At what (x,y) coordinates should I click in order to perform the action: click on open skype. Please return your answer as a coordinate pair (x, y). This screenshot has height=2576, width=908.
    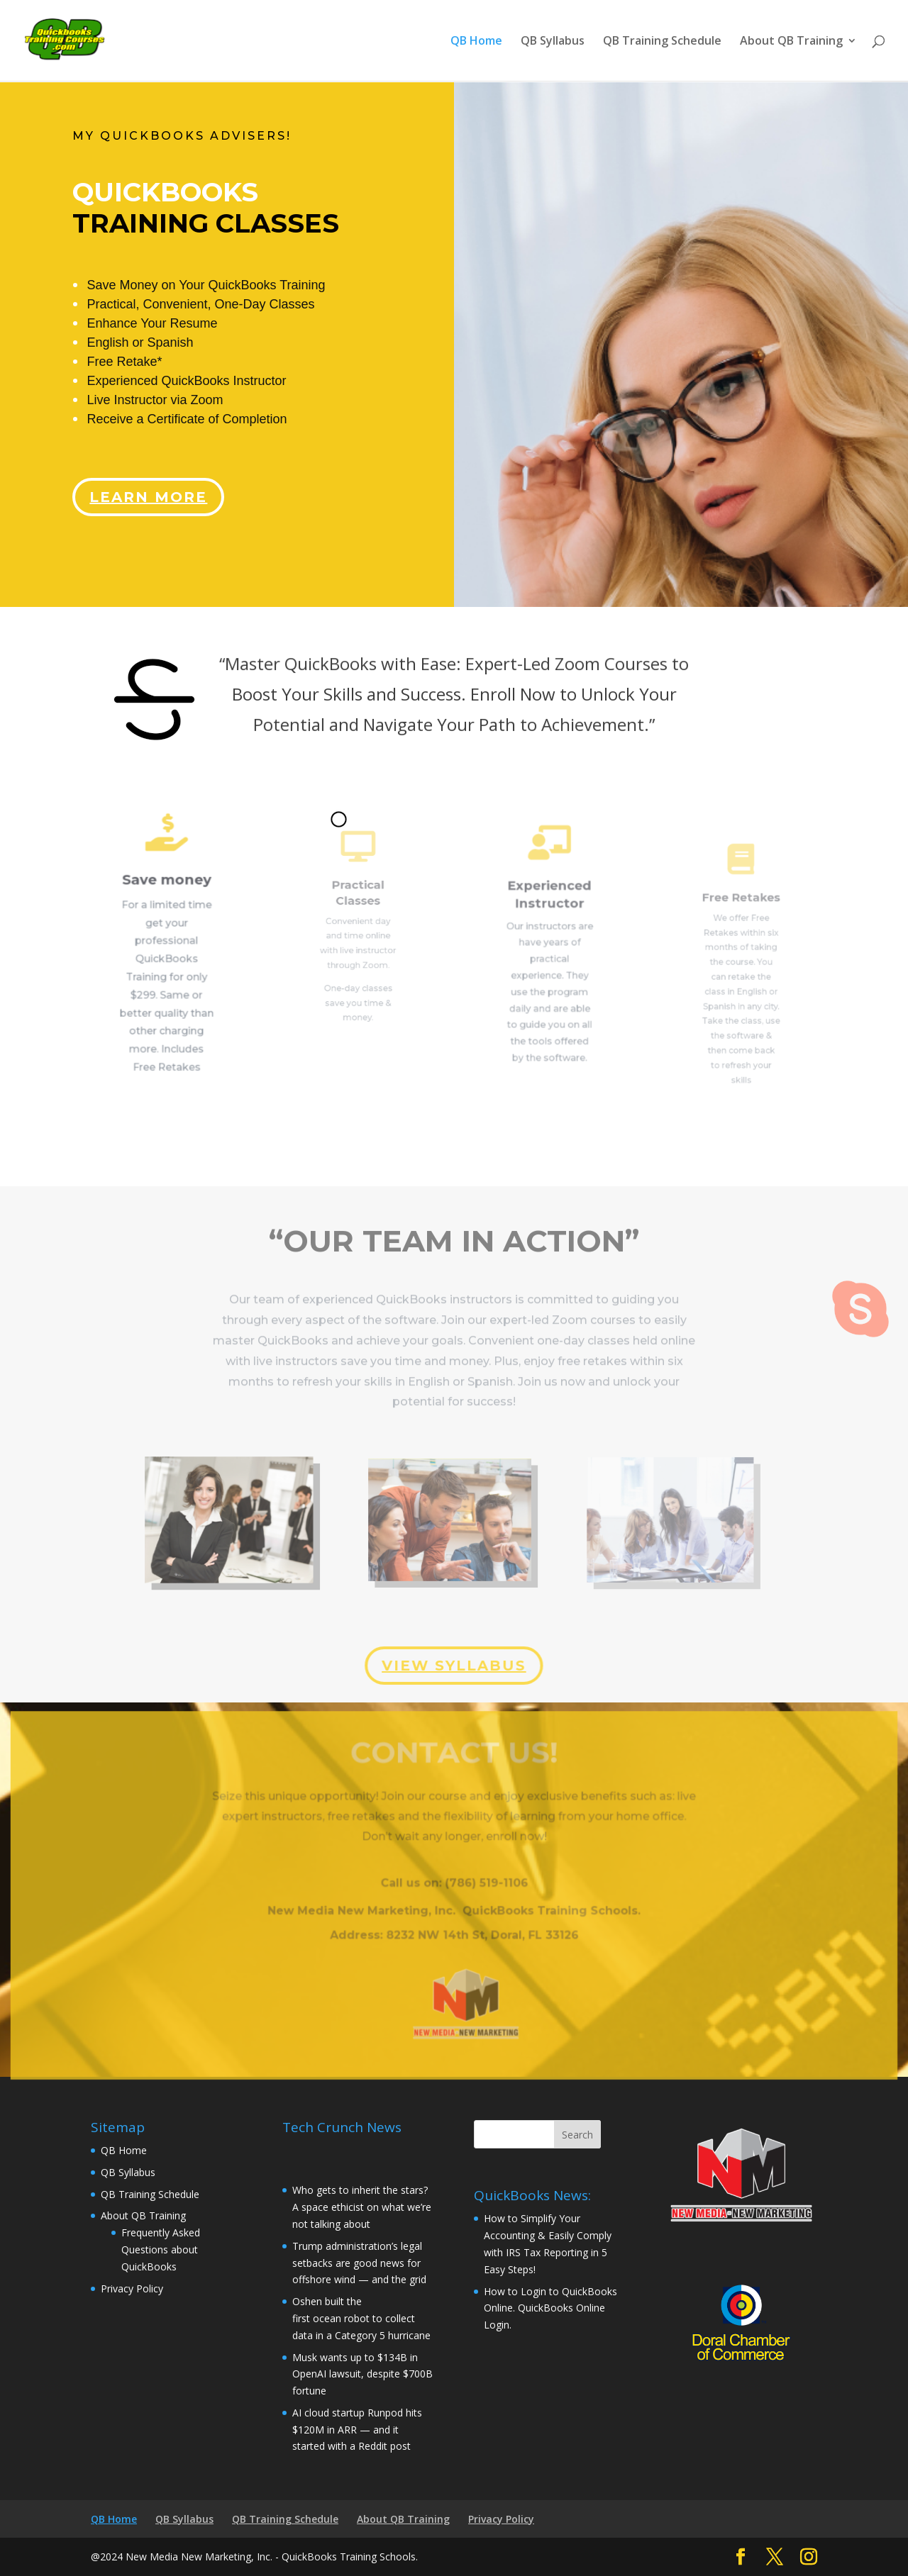
    Looking at the image, I should click on (860, 1309).